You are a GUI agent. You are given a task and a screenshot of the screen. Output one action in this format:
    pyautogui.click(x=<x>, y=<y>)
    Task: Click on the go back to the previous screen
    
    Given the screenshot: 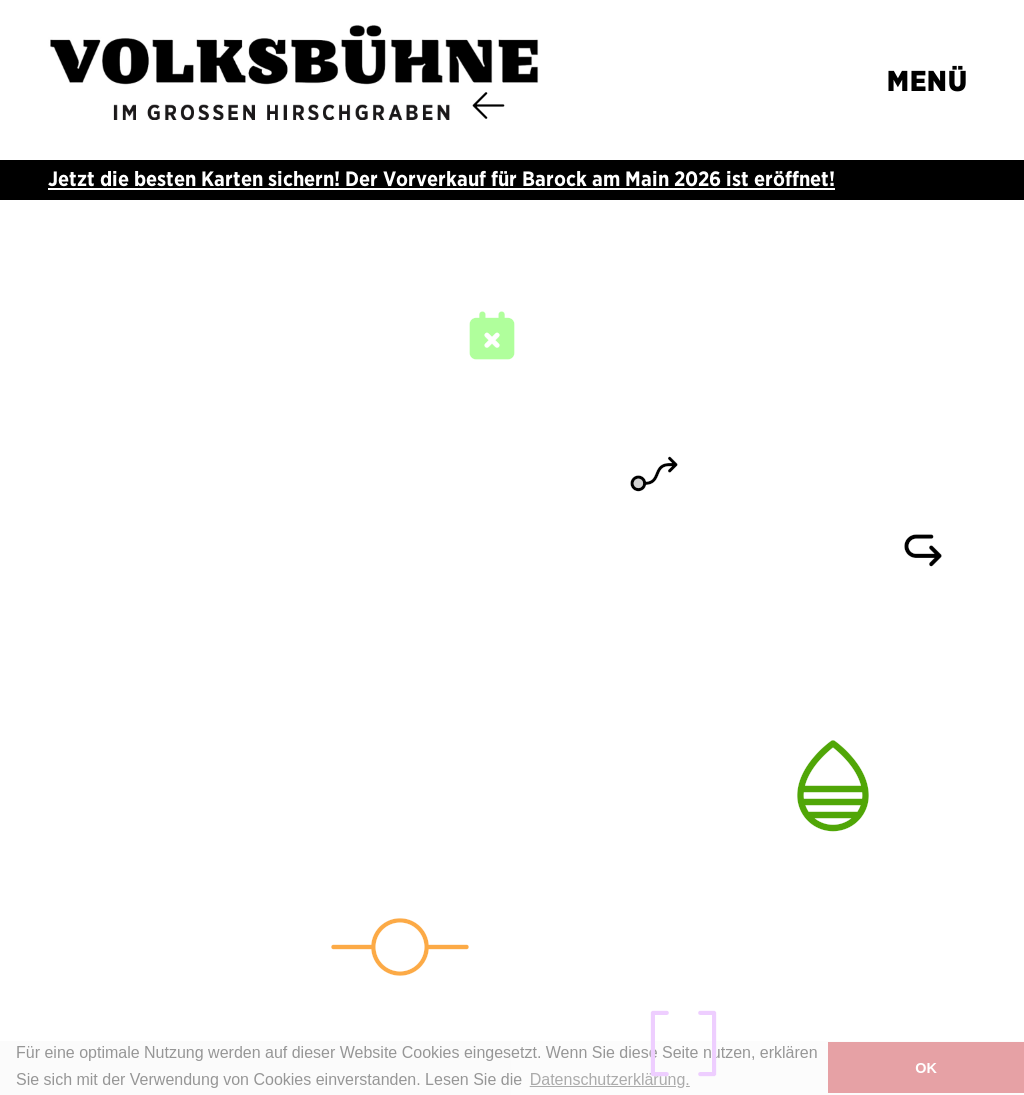 What is the action you would take?
    pyautogui.click(x=488, y=105)
    